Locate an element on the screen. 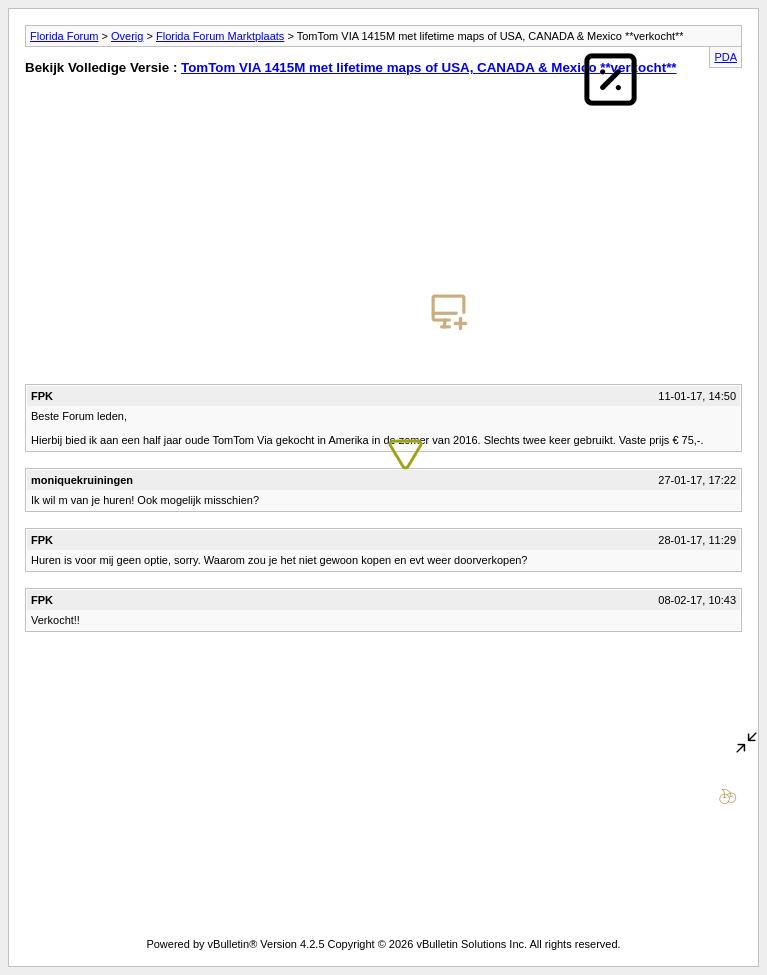 The height and width of the screenshot is (975, 767). minimize or collapse the current window is located at coordinates (746, 742).